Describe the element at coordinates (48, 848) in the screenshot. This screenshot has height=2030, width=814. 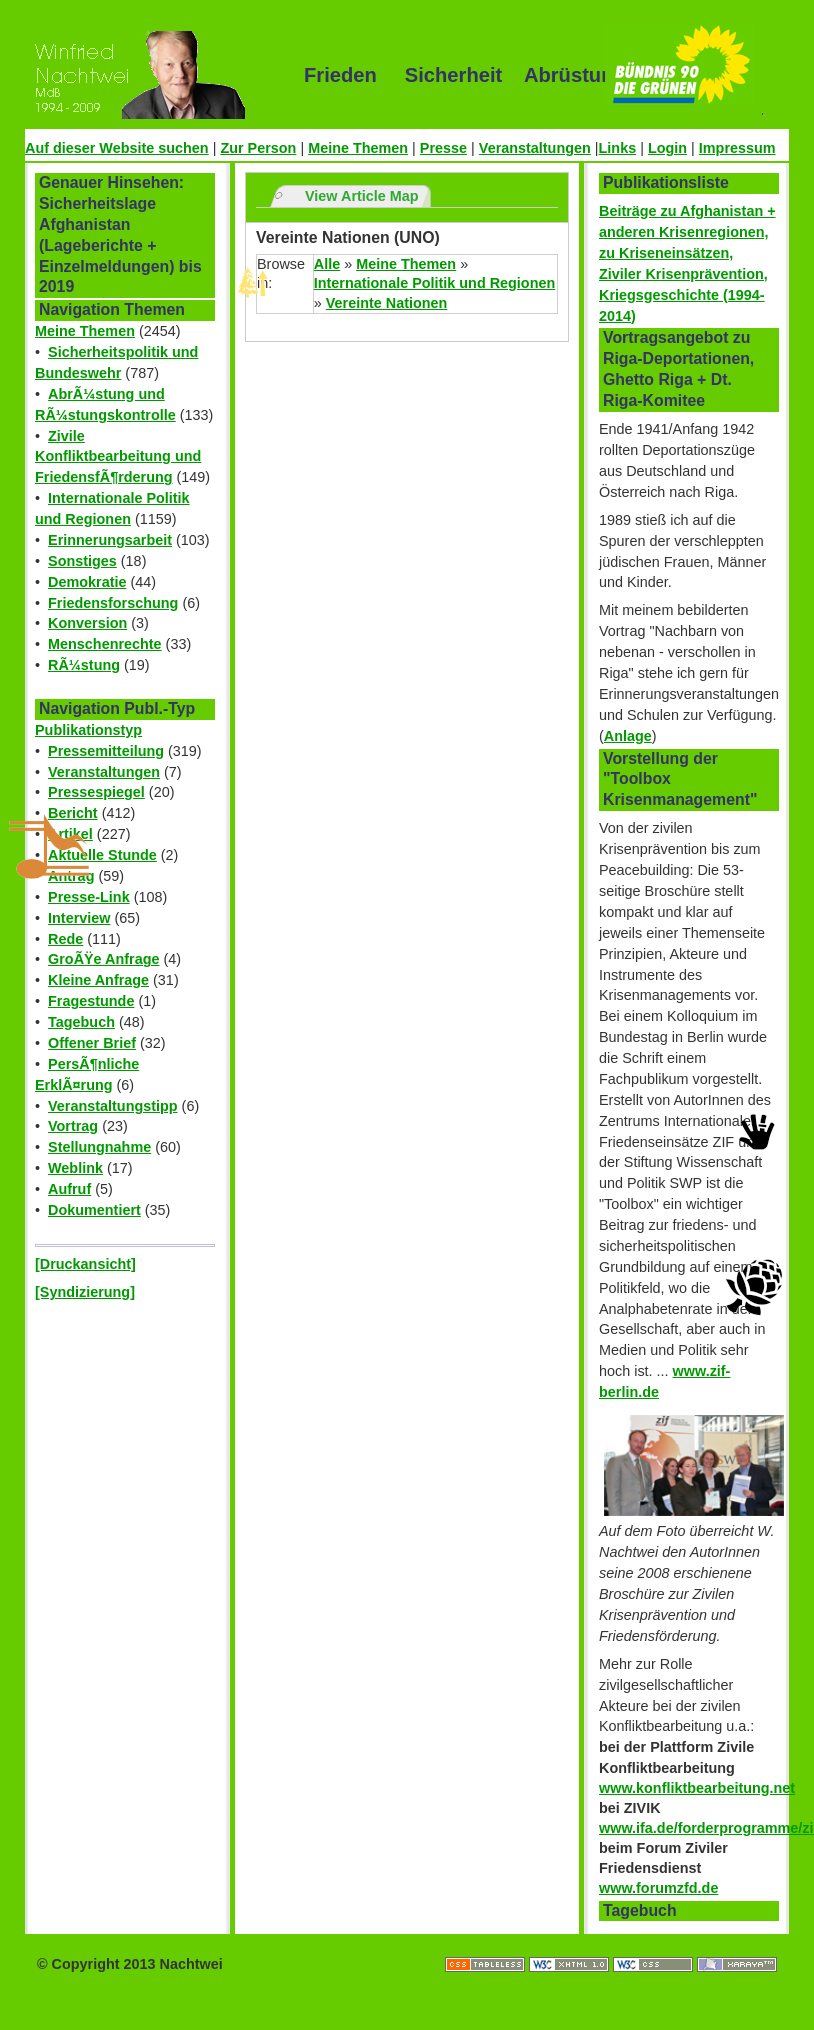
I see `adjust audio pitch settings` at that location.